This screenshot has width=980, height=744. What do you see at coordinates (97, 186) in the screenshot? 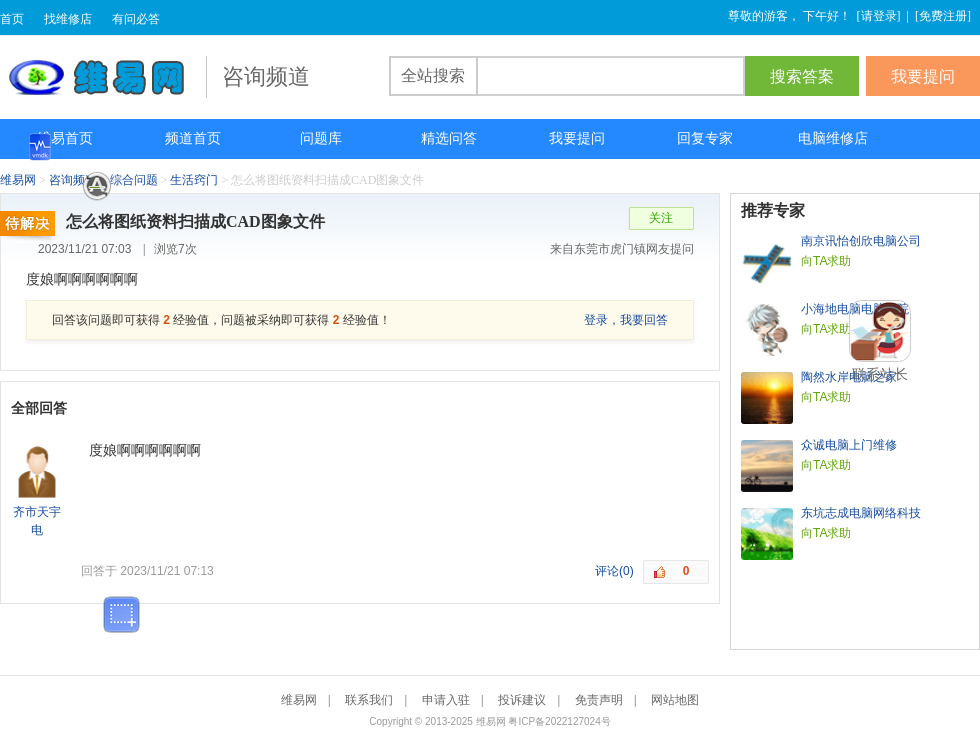
I see `open the software update manager` at bounding box center [97, 186].